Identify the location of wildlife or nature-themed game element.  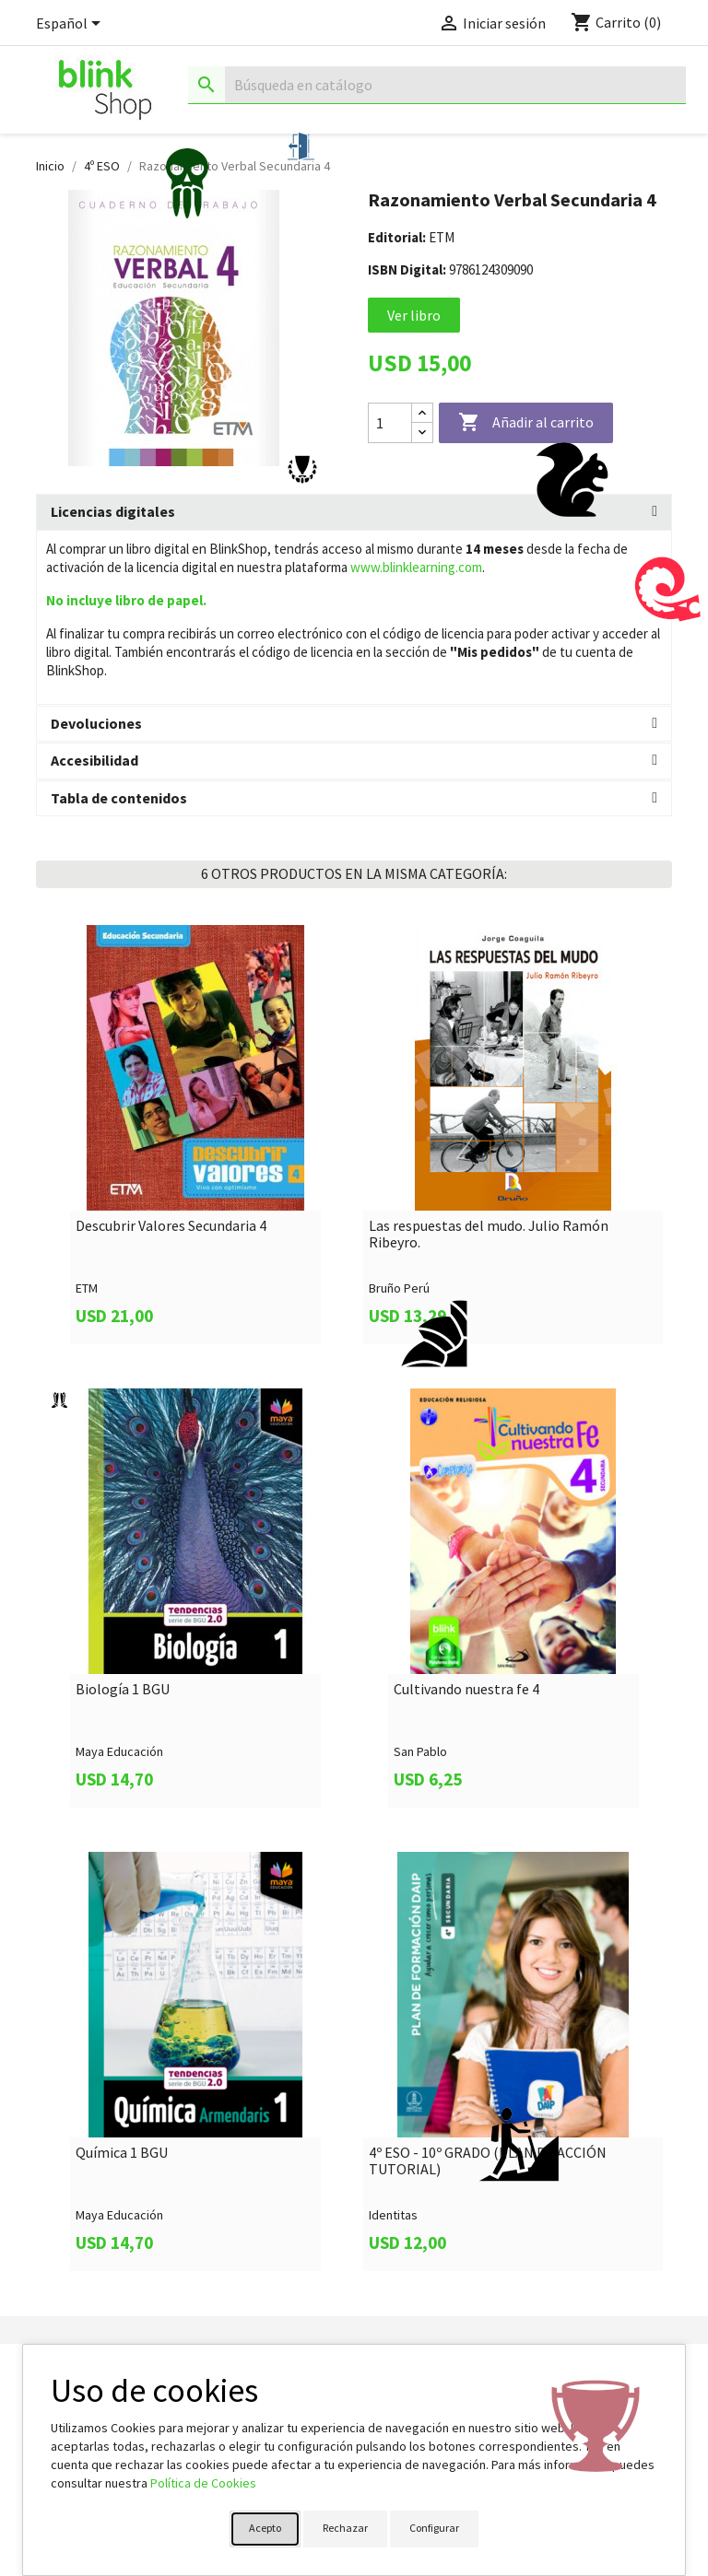
(572, 479).